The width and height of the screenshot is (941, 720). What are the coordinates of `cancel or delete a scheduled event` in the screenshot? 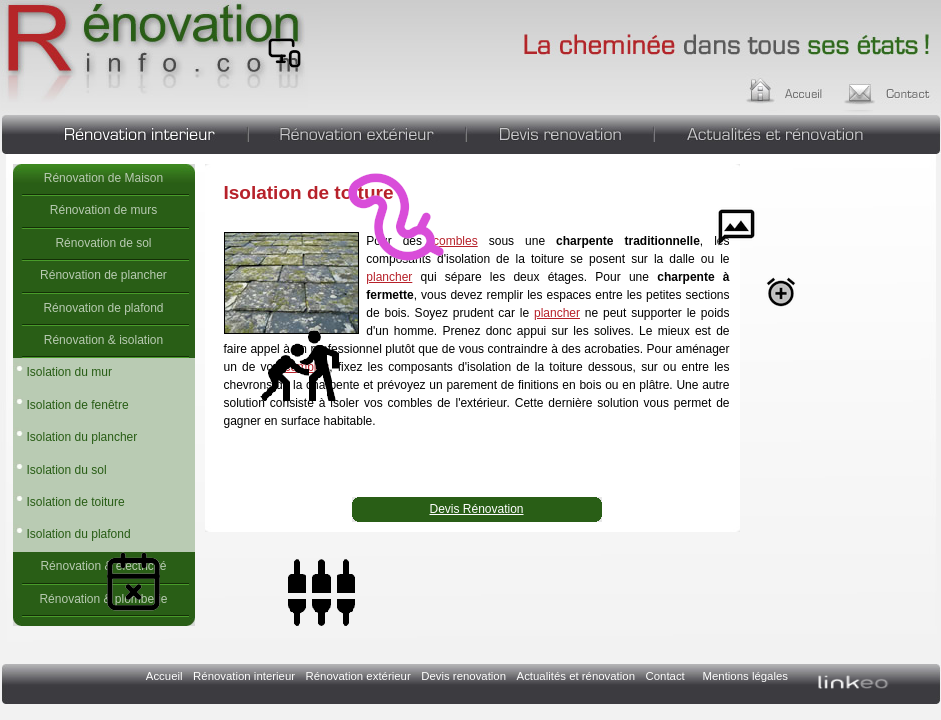 It's located at (133, 581).